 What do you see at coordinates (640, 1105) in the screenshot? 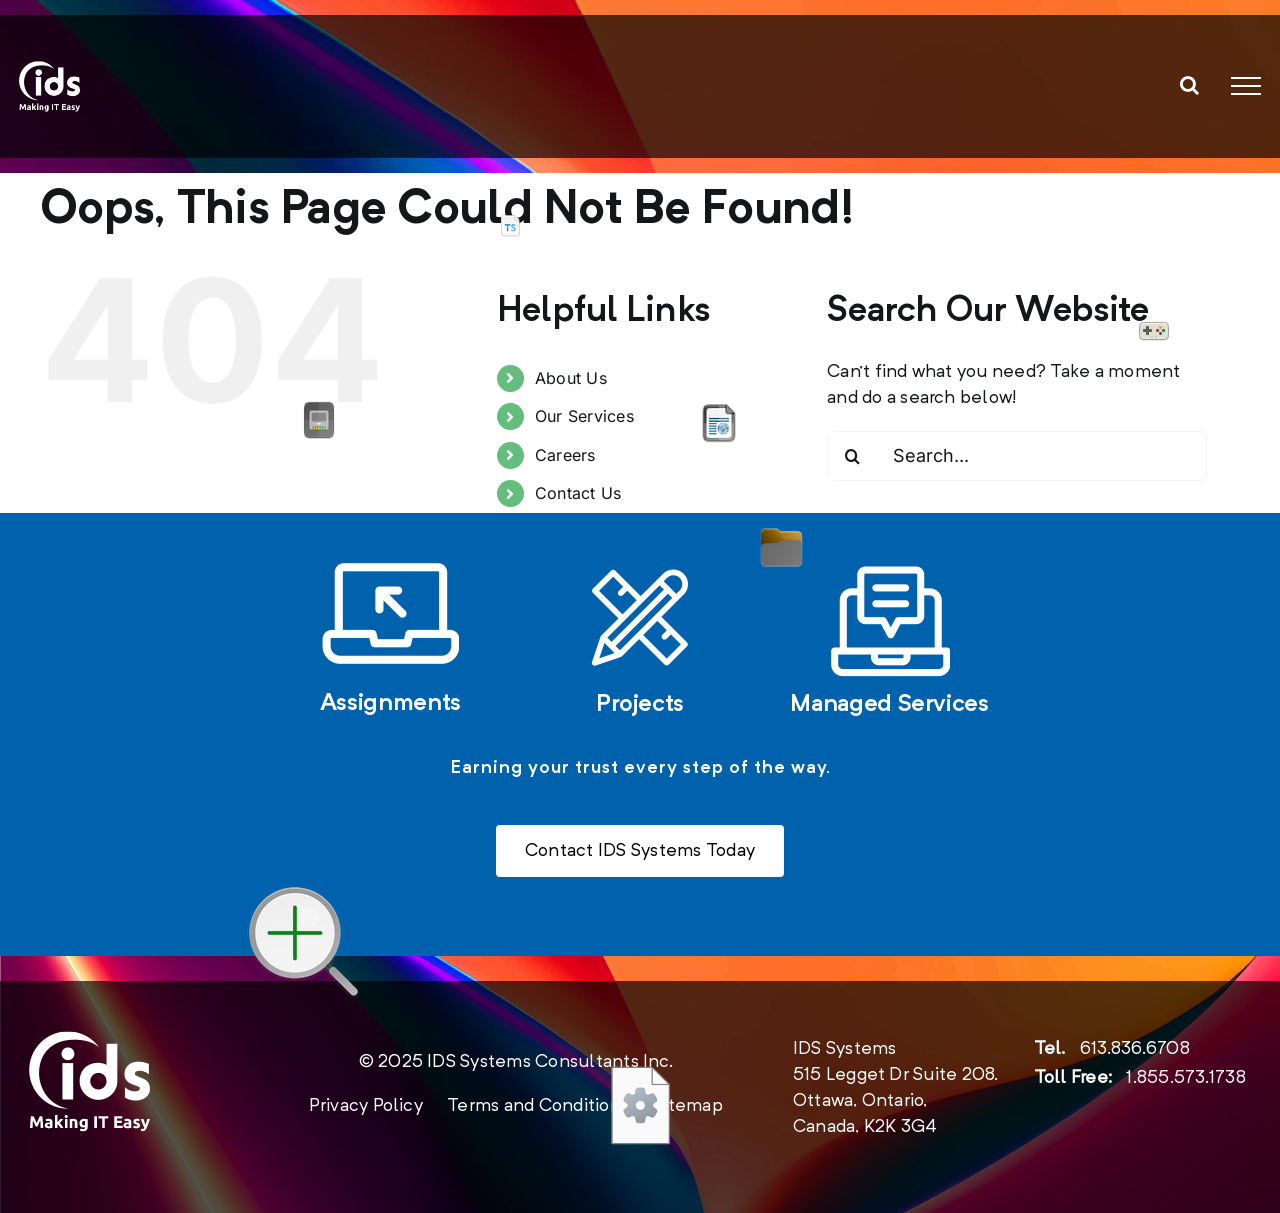
I see `open configuration file settings` at bounding box center [640, 1105].